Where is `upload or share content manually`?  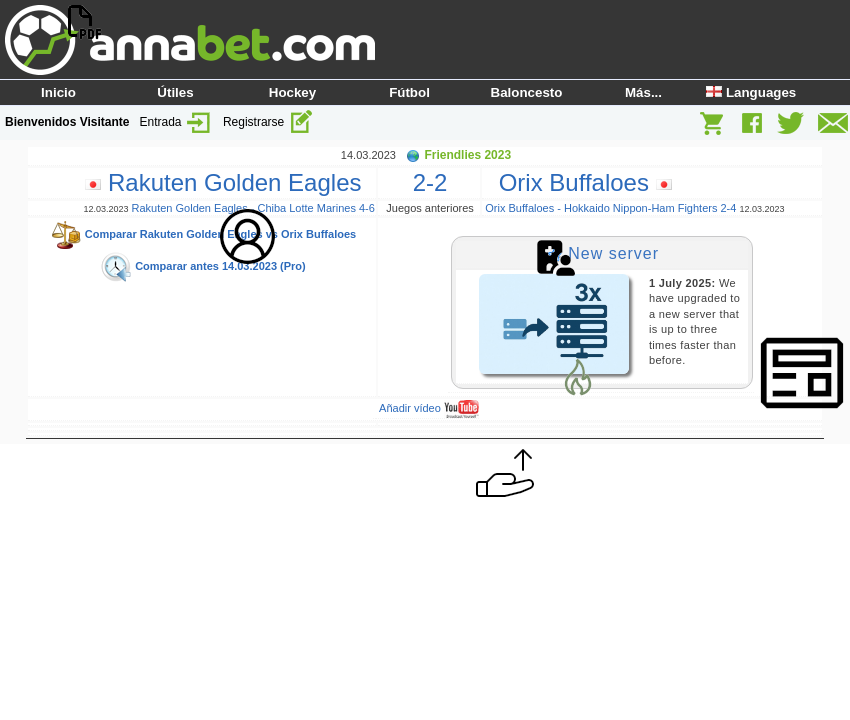
upload or share content manually is located at coordinates (507, 476).